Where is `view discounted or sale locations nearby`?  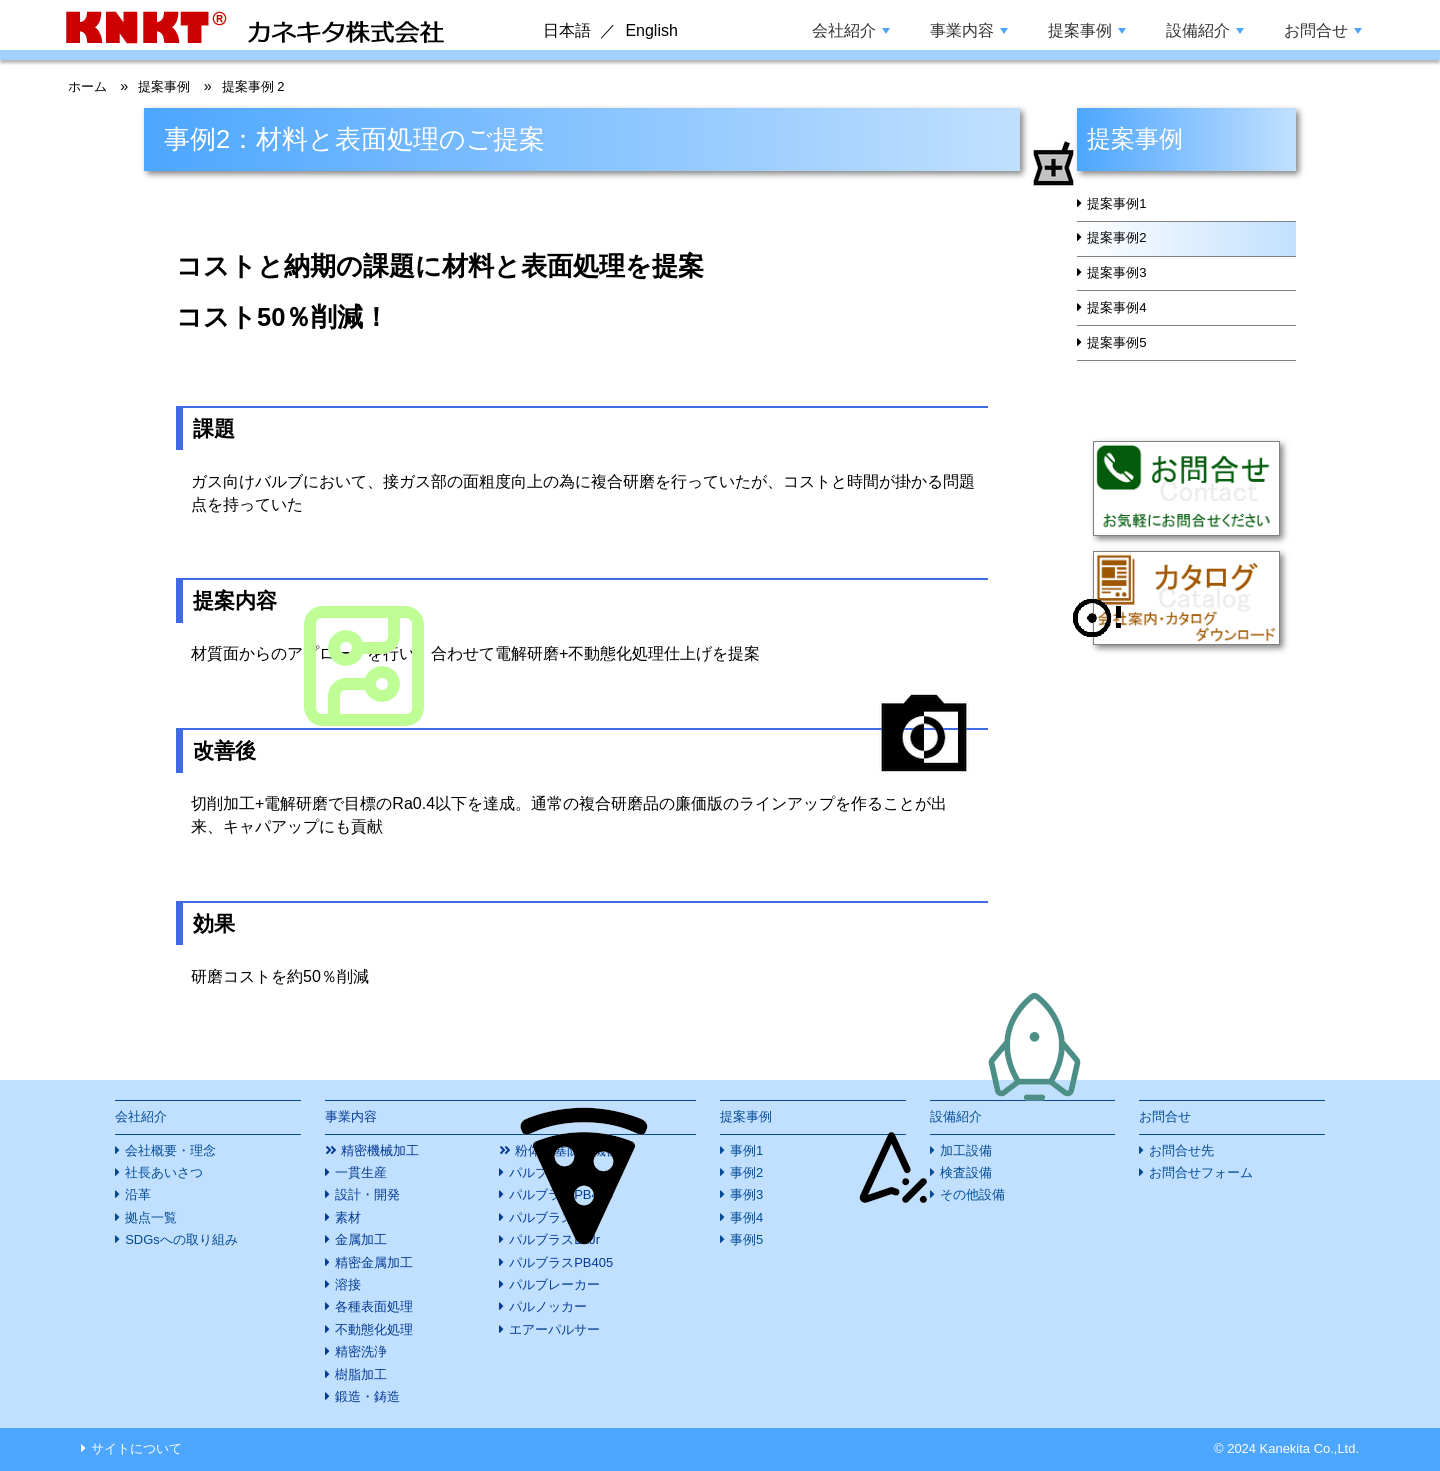
view discounted or sale locations nearby is located at coordinates (891, 1167).